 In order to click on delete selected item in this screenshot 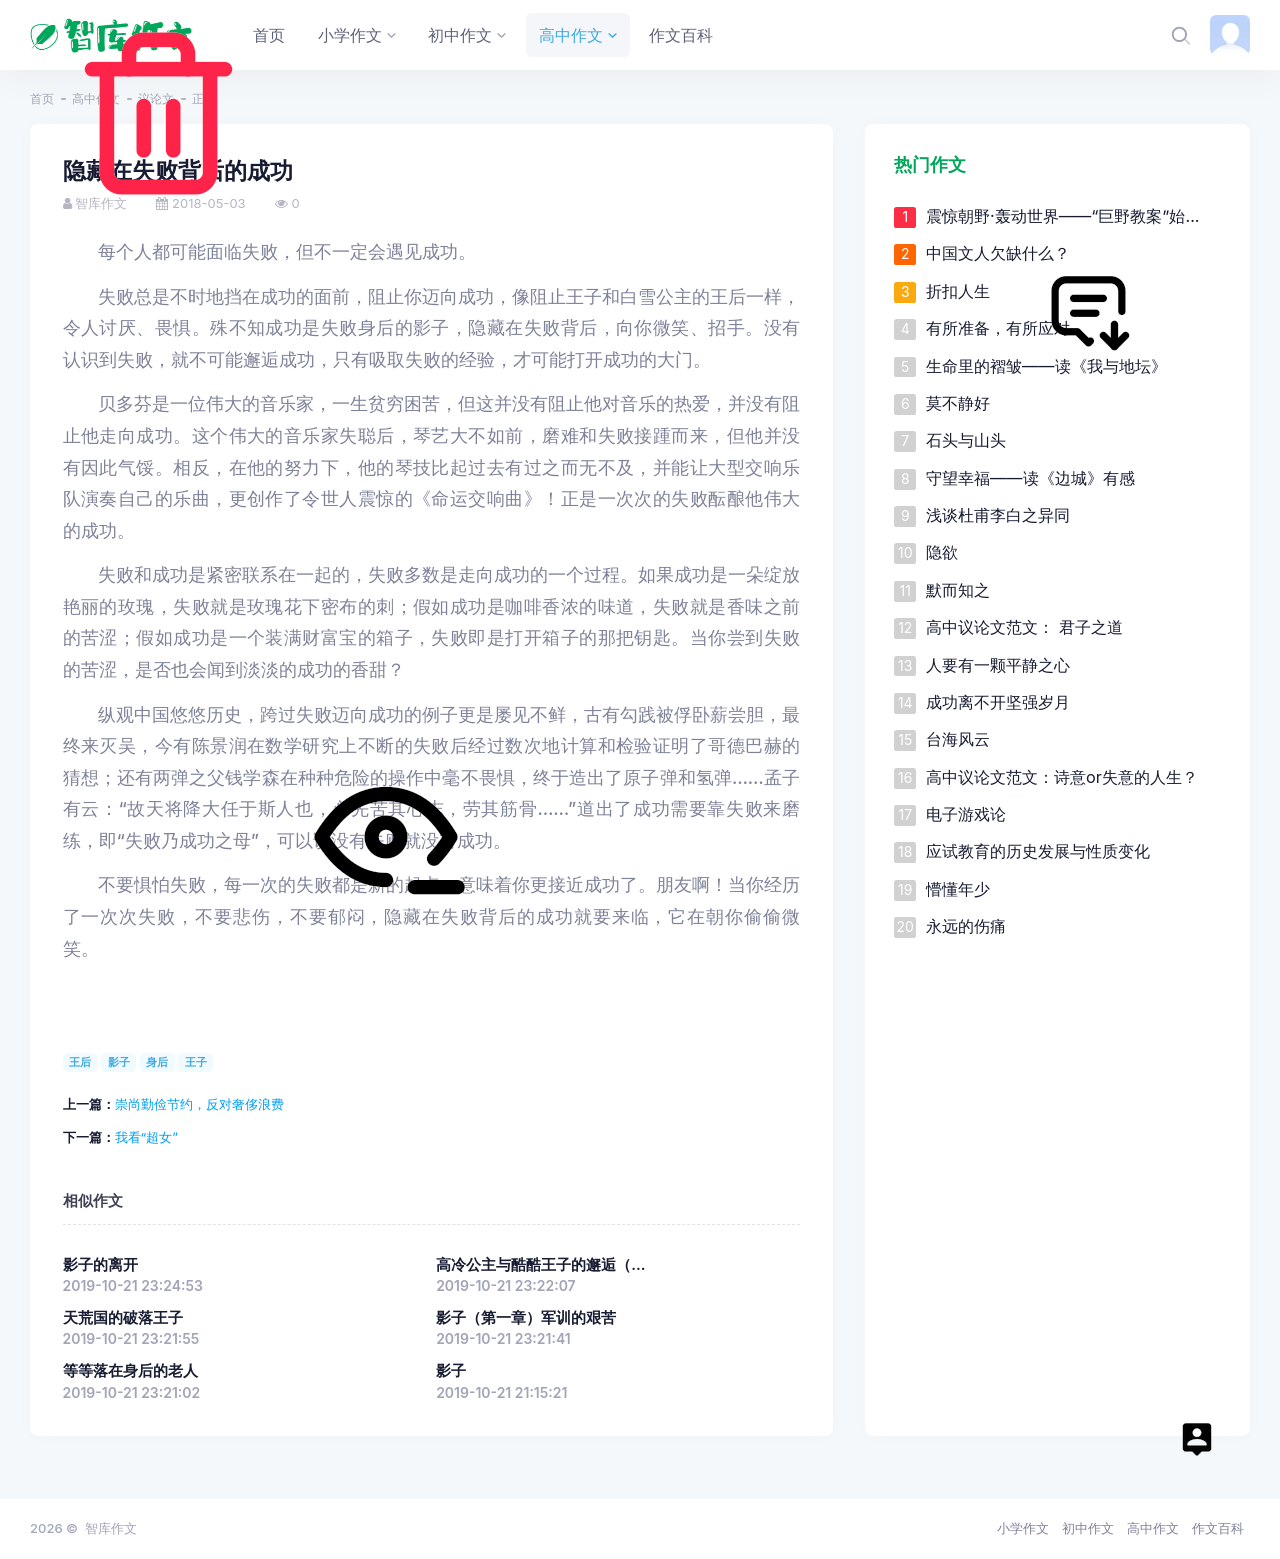, I will do `click(158, 113)`.